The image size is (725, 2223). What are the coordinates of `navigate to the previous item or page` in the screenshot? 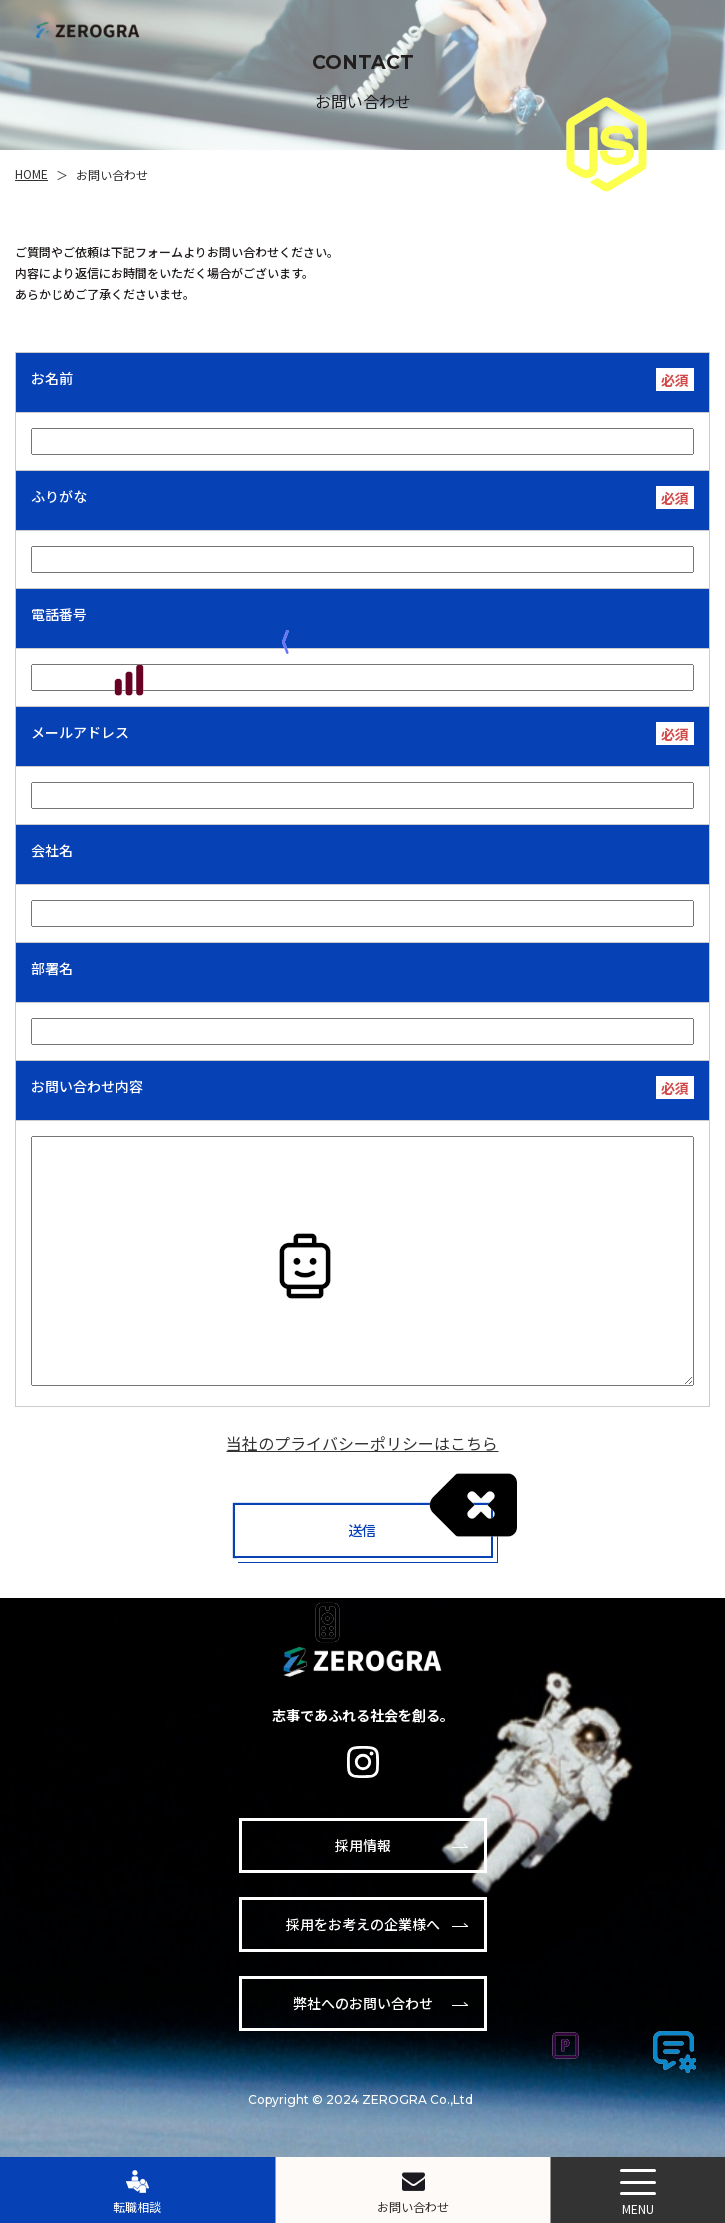 It's located at (286, 642).